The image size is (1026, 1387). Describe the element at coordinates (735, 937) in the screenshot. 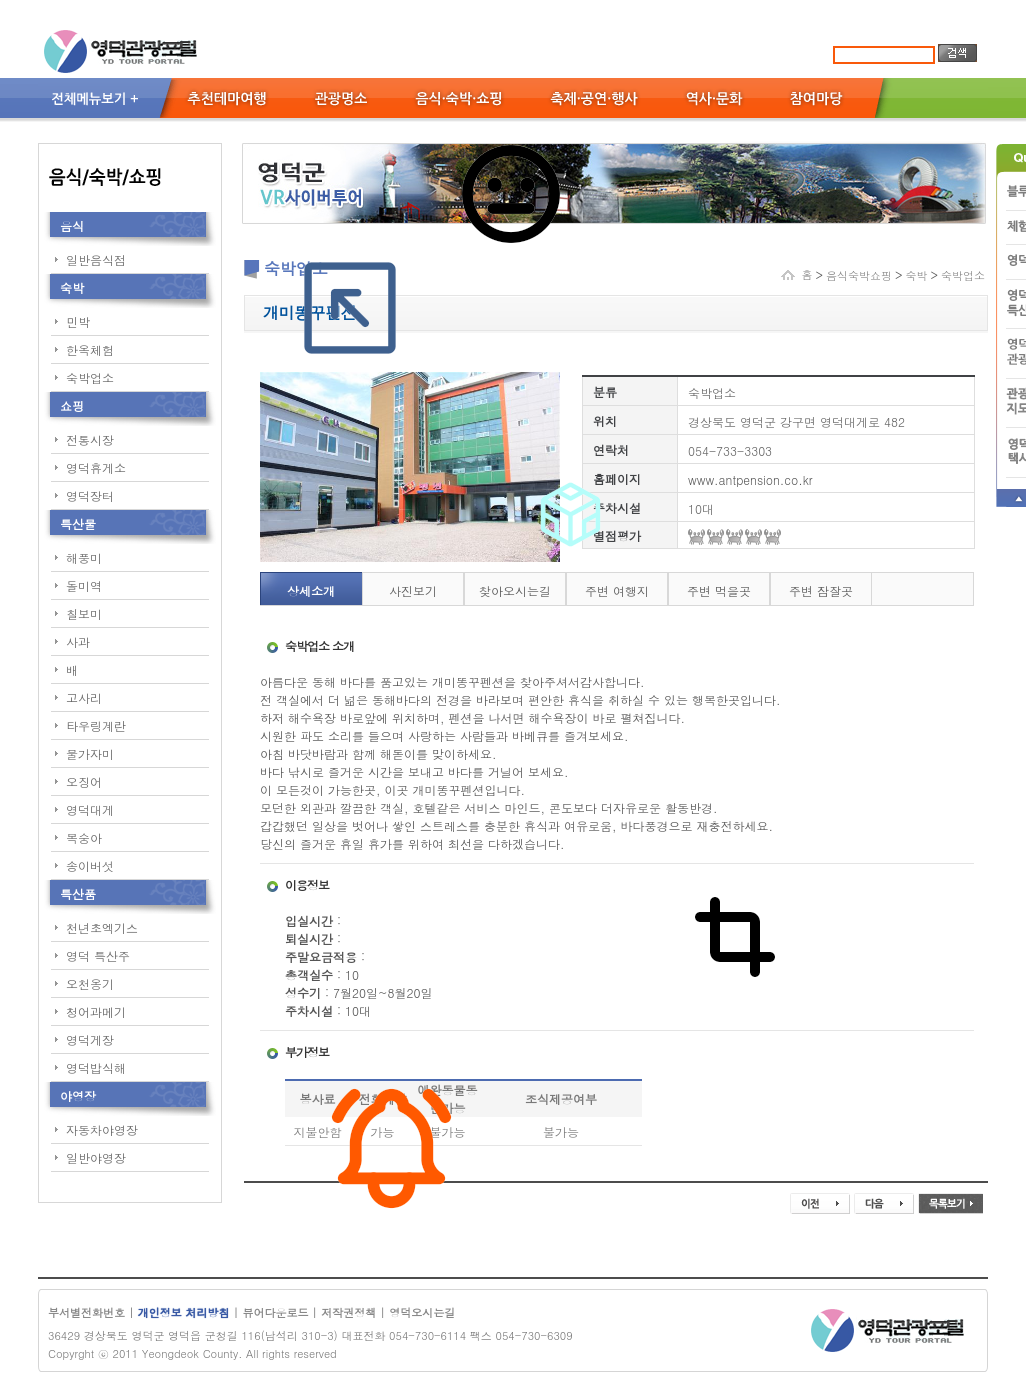

I see `crop an image or photo` at that location.